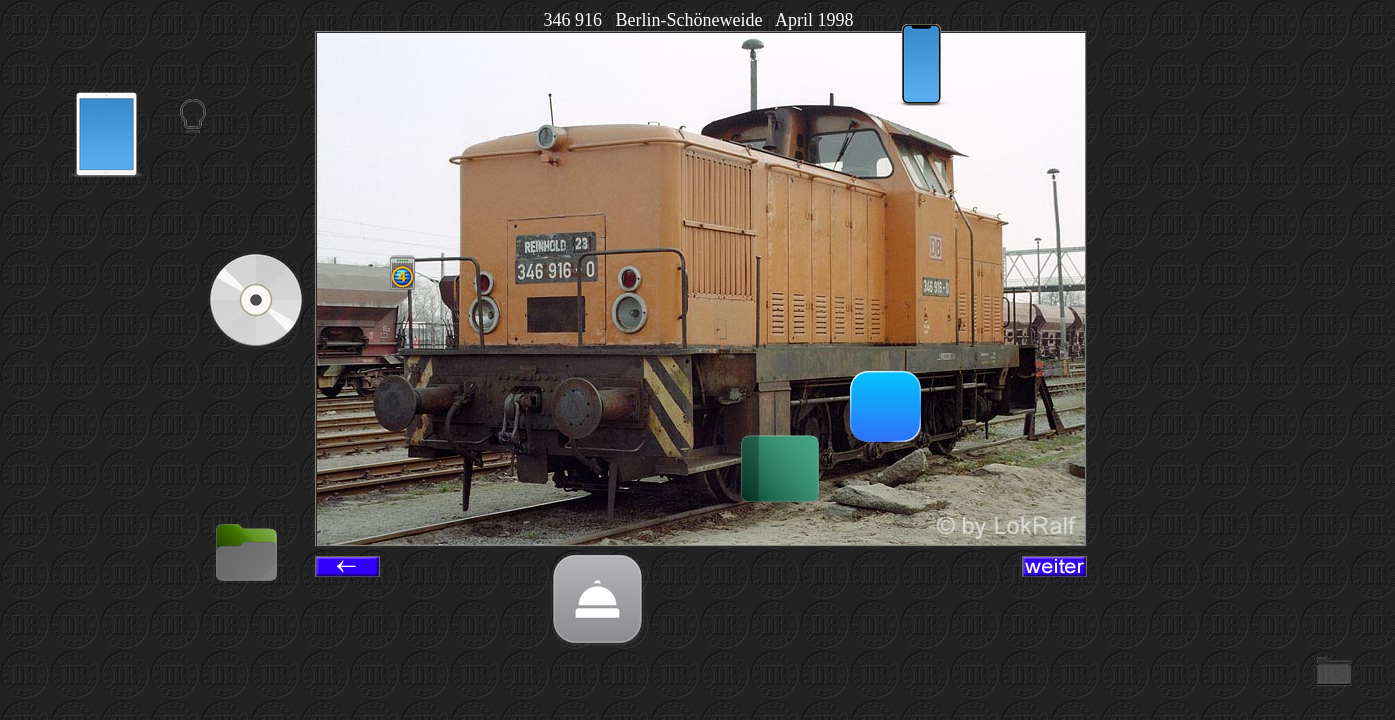 The width and height of the screenshot is (1395, 720). Describe the element at coordinates (597, 600) in the screenshot. I see `access session services preferences` at that location.